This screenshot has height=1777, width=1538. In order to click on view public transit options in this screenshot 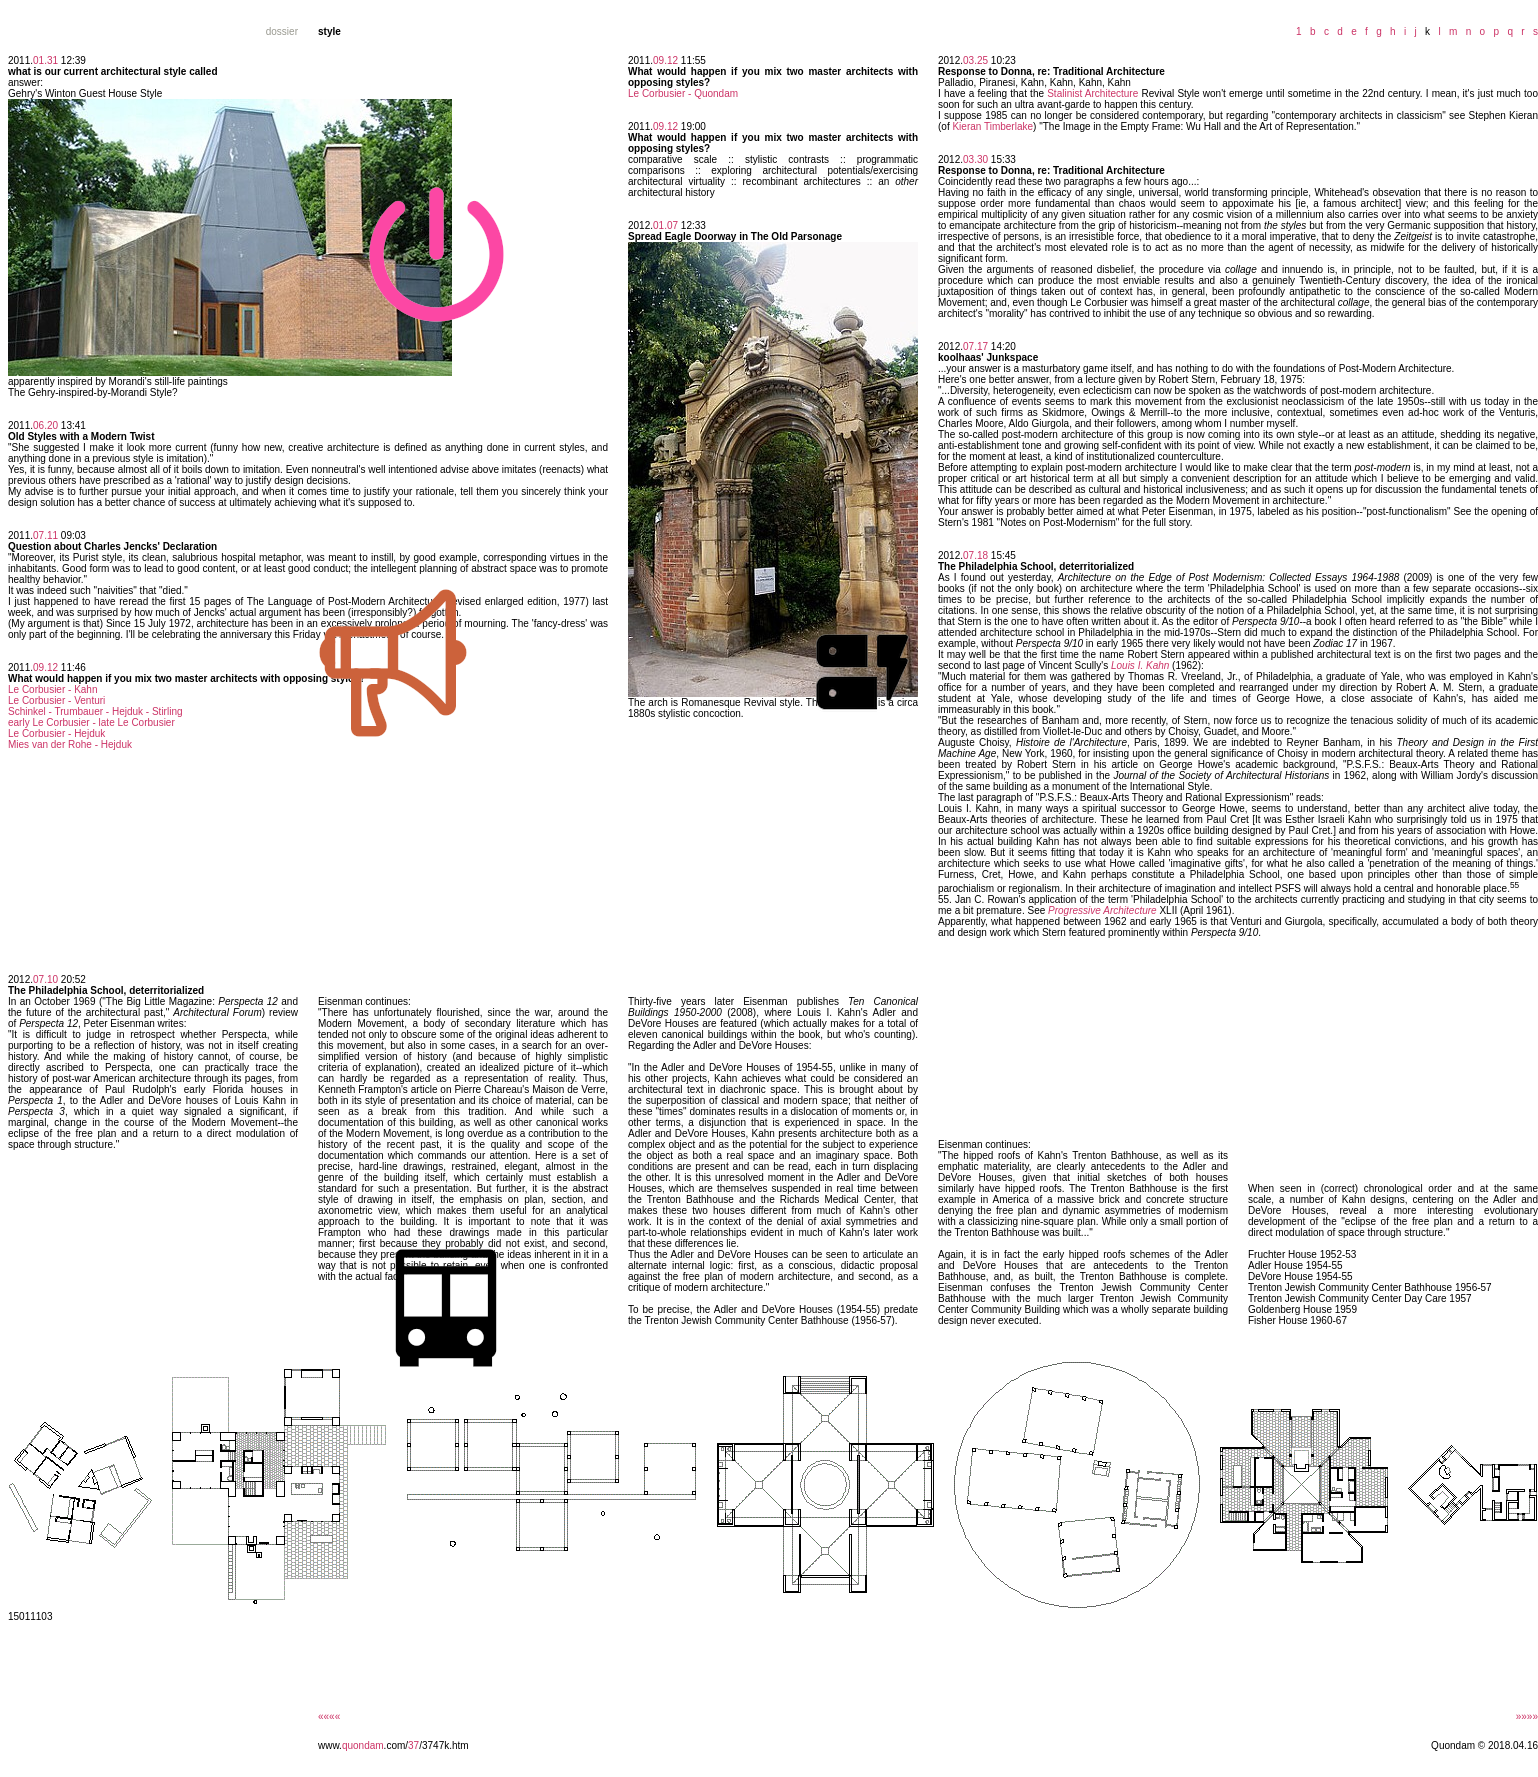, I will do `click(446, 1308)`.